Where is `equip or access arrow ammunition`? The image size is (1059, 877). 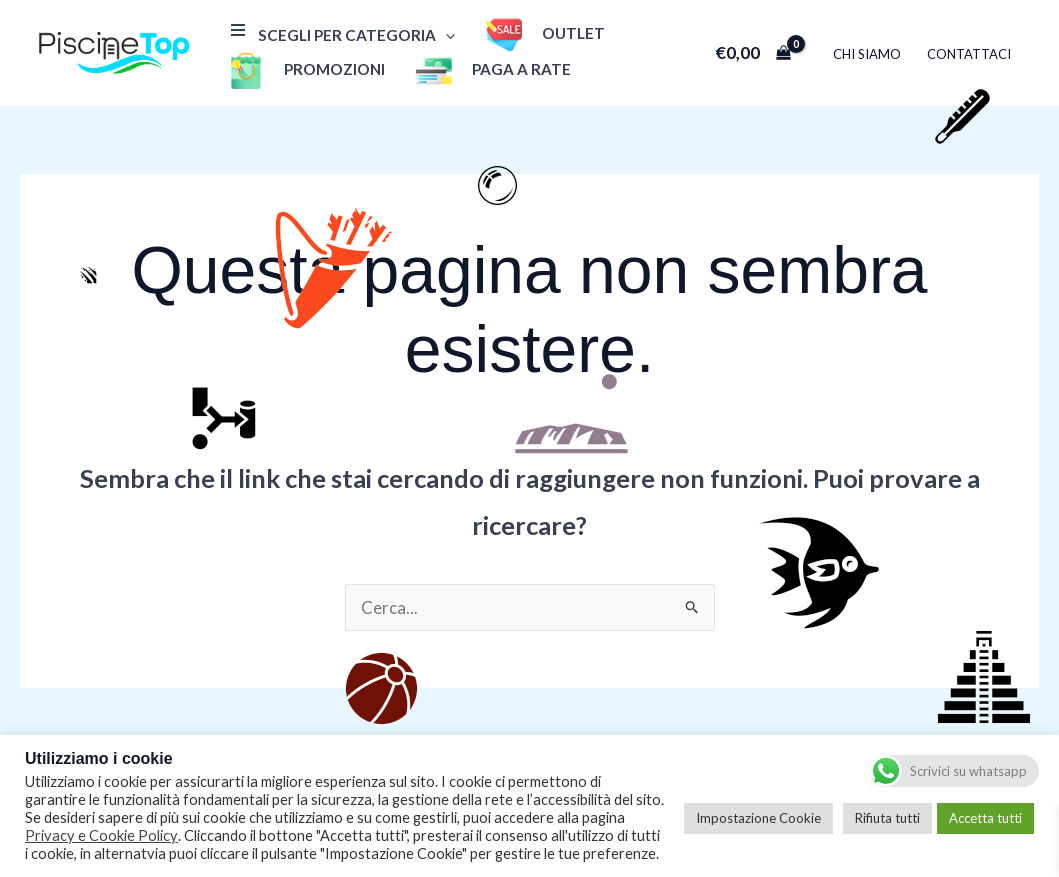
equip or access arrow ammunition is located at coordinates (334, 268).